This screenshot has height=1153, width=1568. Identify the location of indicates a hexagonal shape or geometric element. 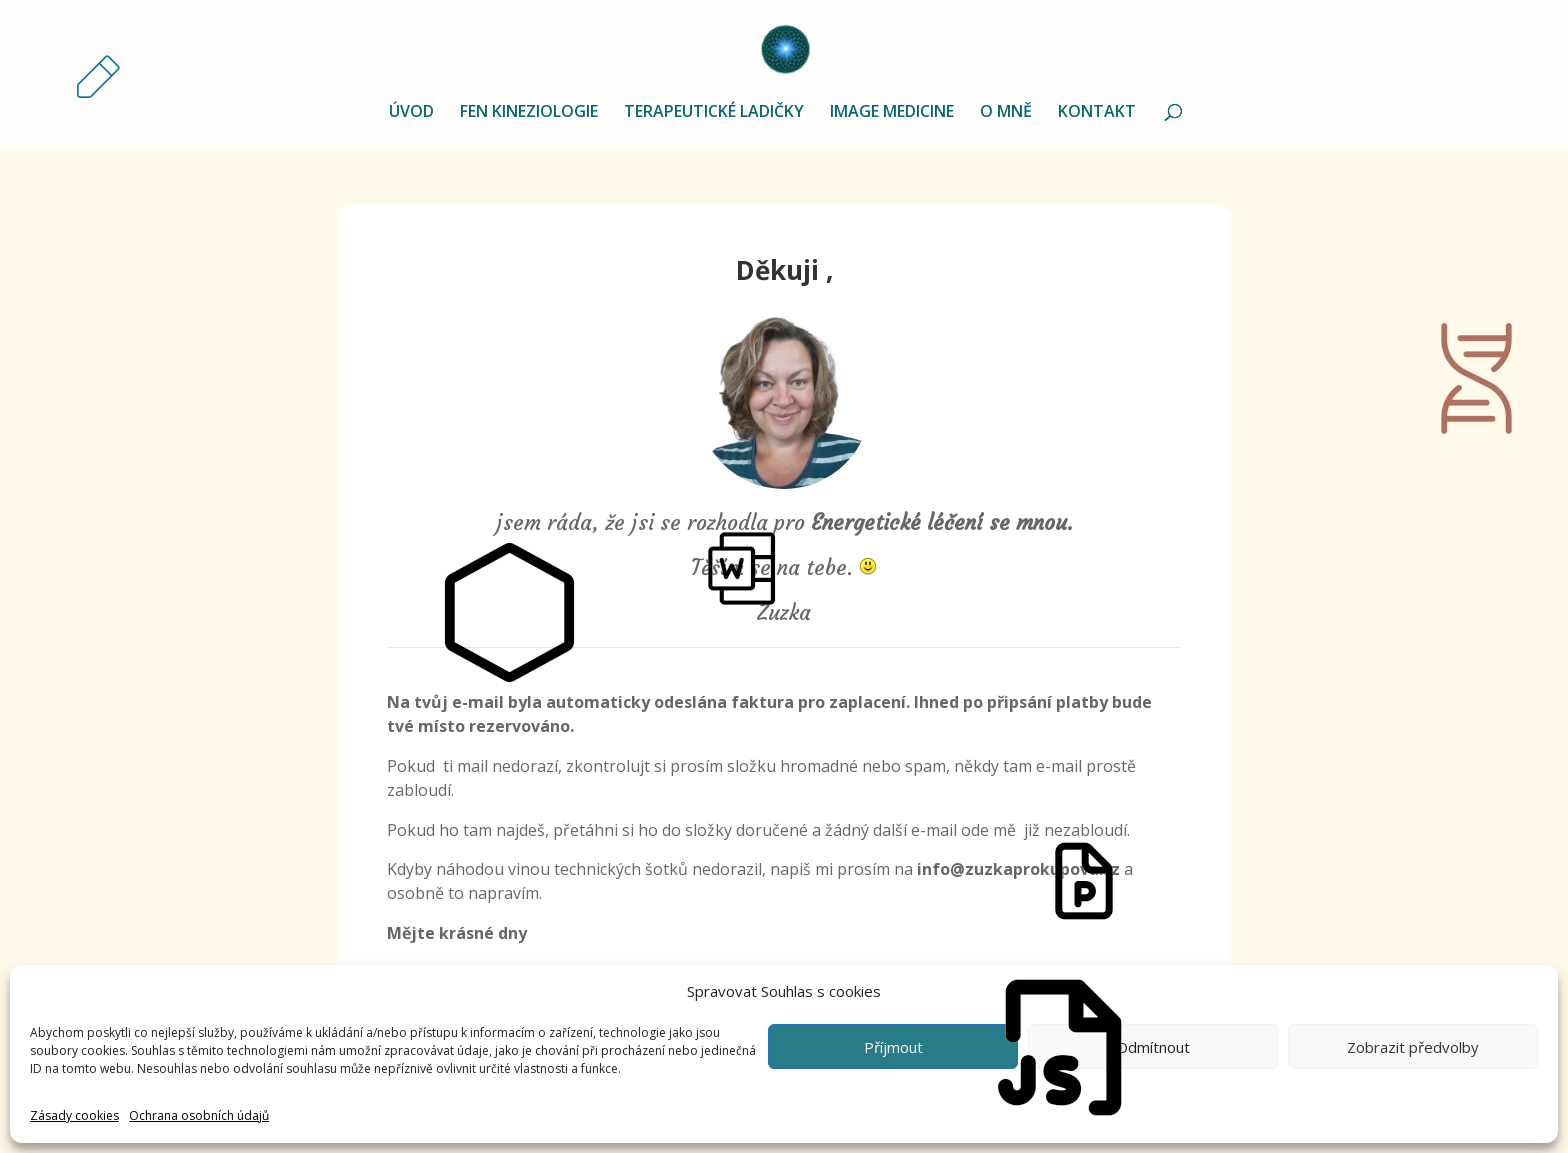
(509, 612).